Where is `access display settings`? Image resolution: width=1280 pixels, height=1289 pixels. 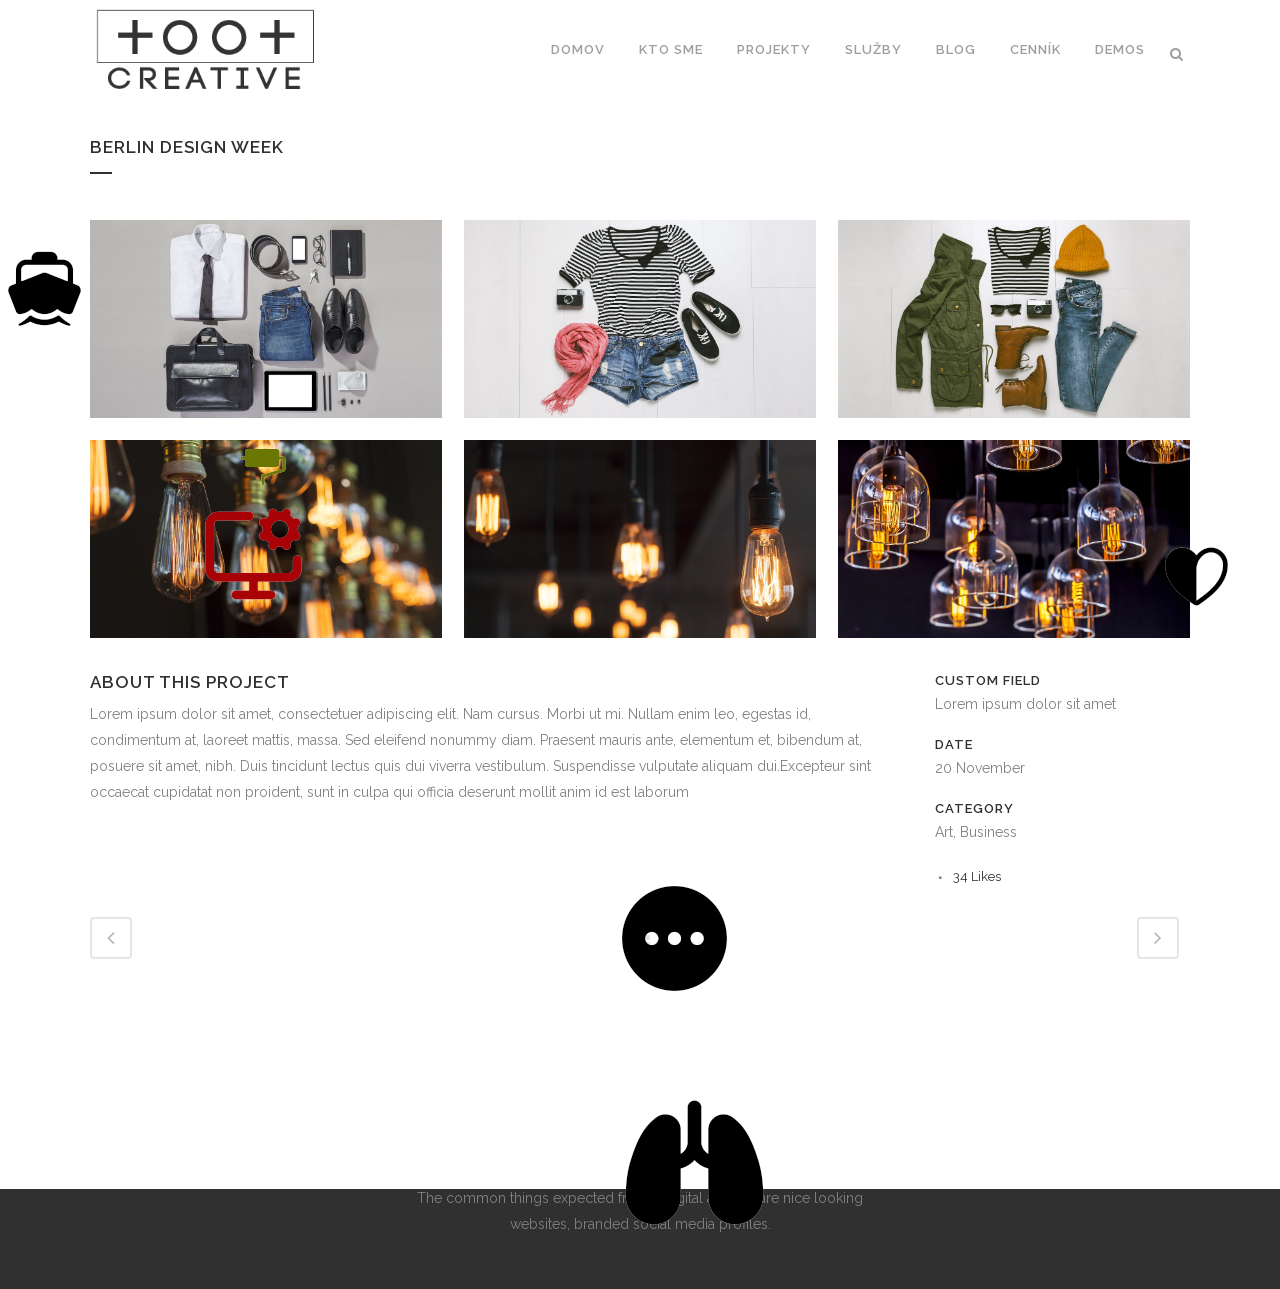 access display settings is located at coordinates (253, 555).